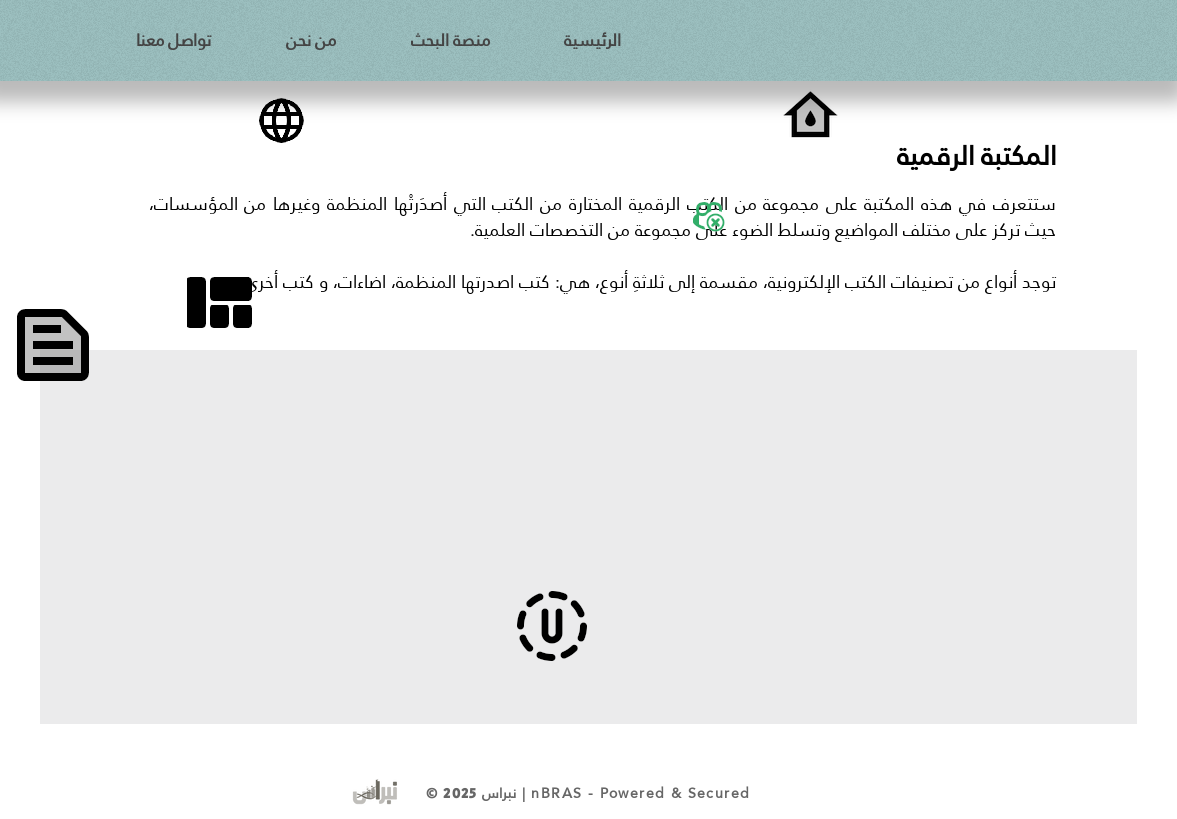 Image resolution: width=1177 pixels, height=819 pixels. What do you see at coordinates (552, 626) in the screenshot?
I see `indicates an unverified or pending user account` at bounding box center [552, 626].